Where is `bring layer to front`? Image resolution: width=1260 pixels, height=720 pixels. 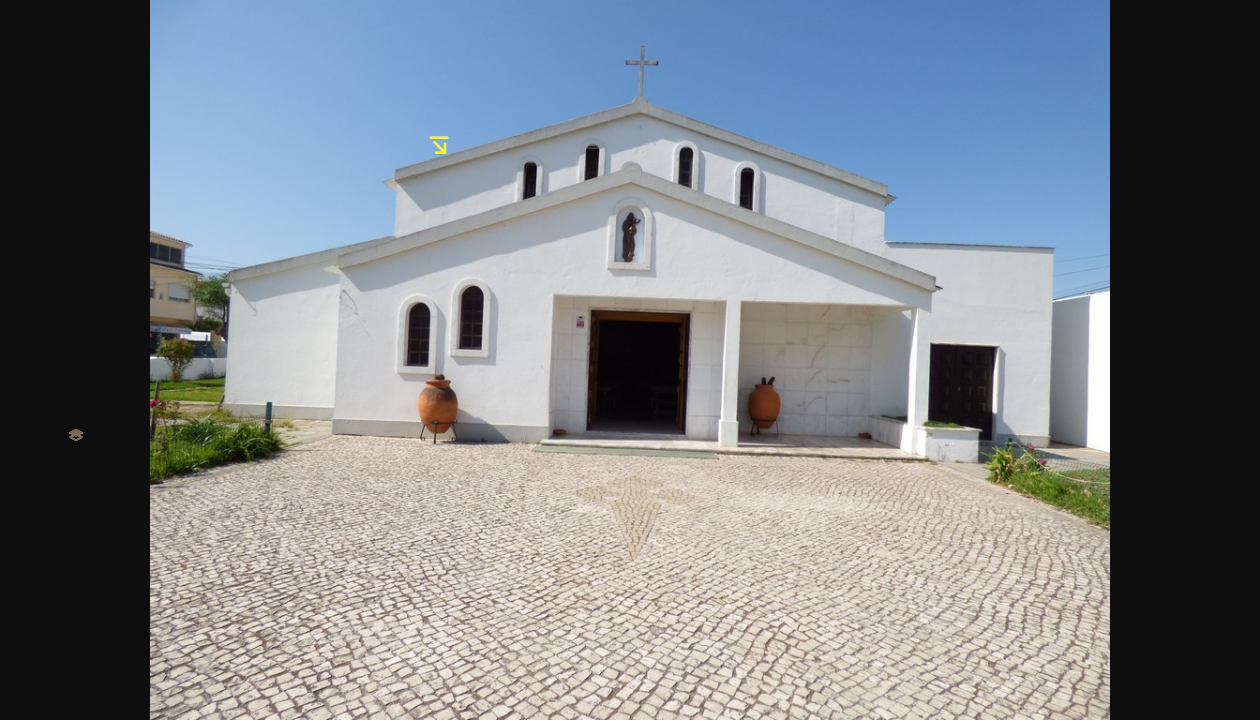
bring layer to front is located at coordinates (76, 435).